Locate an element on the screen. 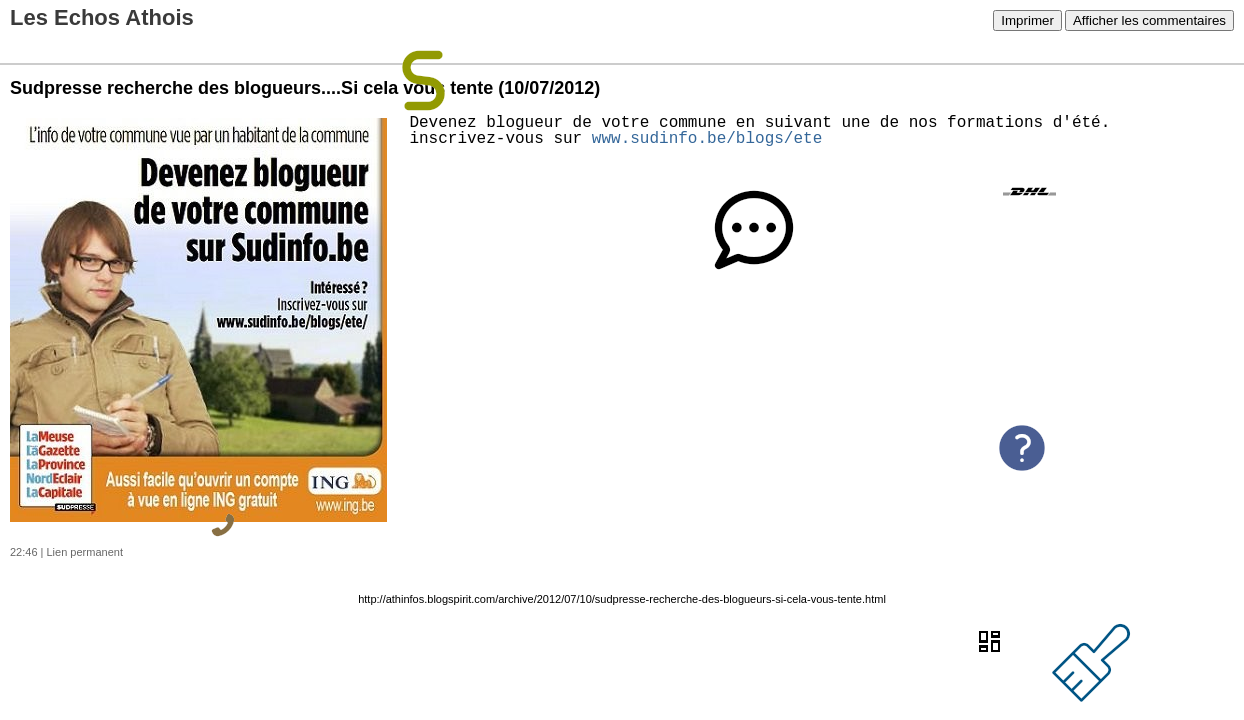  DHL shipping and logistics services is located at coordinates (1029, 191).